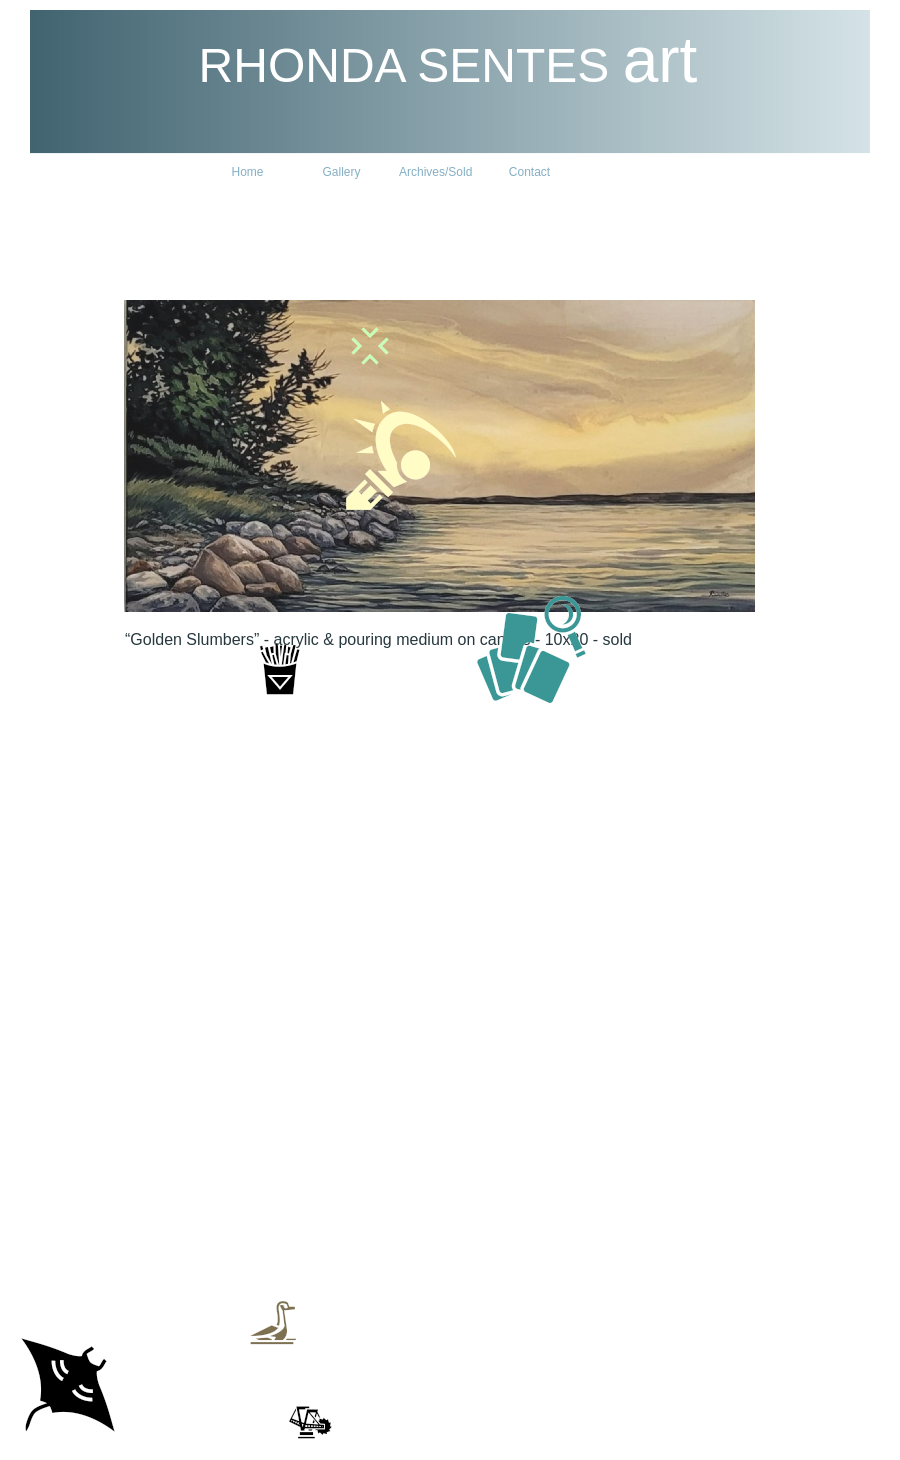 Image resolution: width=900 pixels, height=1460 pixels. What do you see at coordinates (280, 669) in the screenshot?
I see `browse fast food or snack options` at bounding box center [280, 669].